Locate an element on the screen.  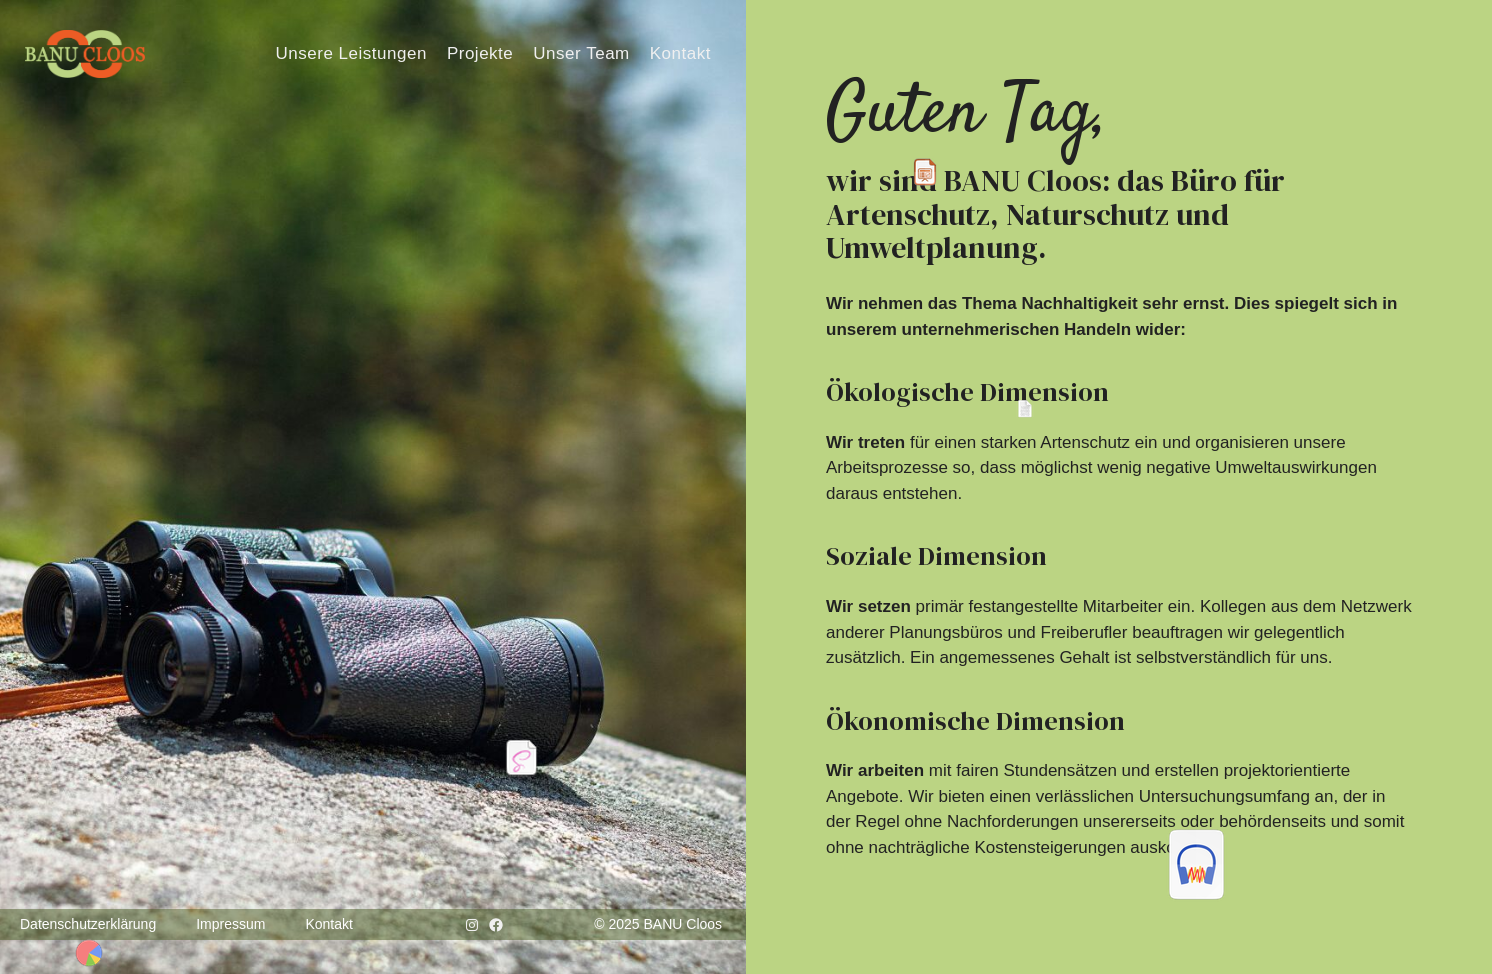
indicates a sass stylesheet file is located at coordinates (521, 757).